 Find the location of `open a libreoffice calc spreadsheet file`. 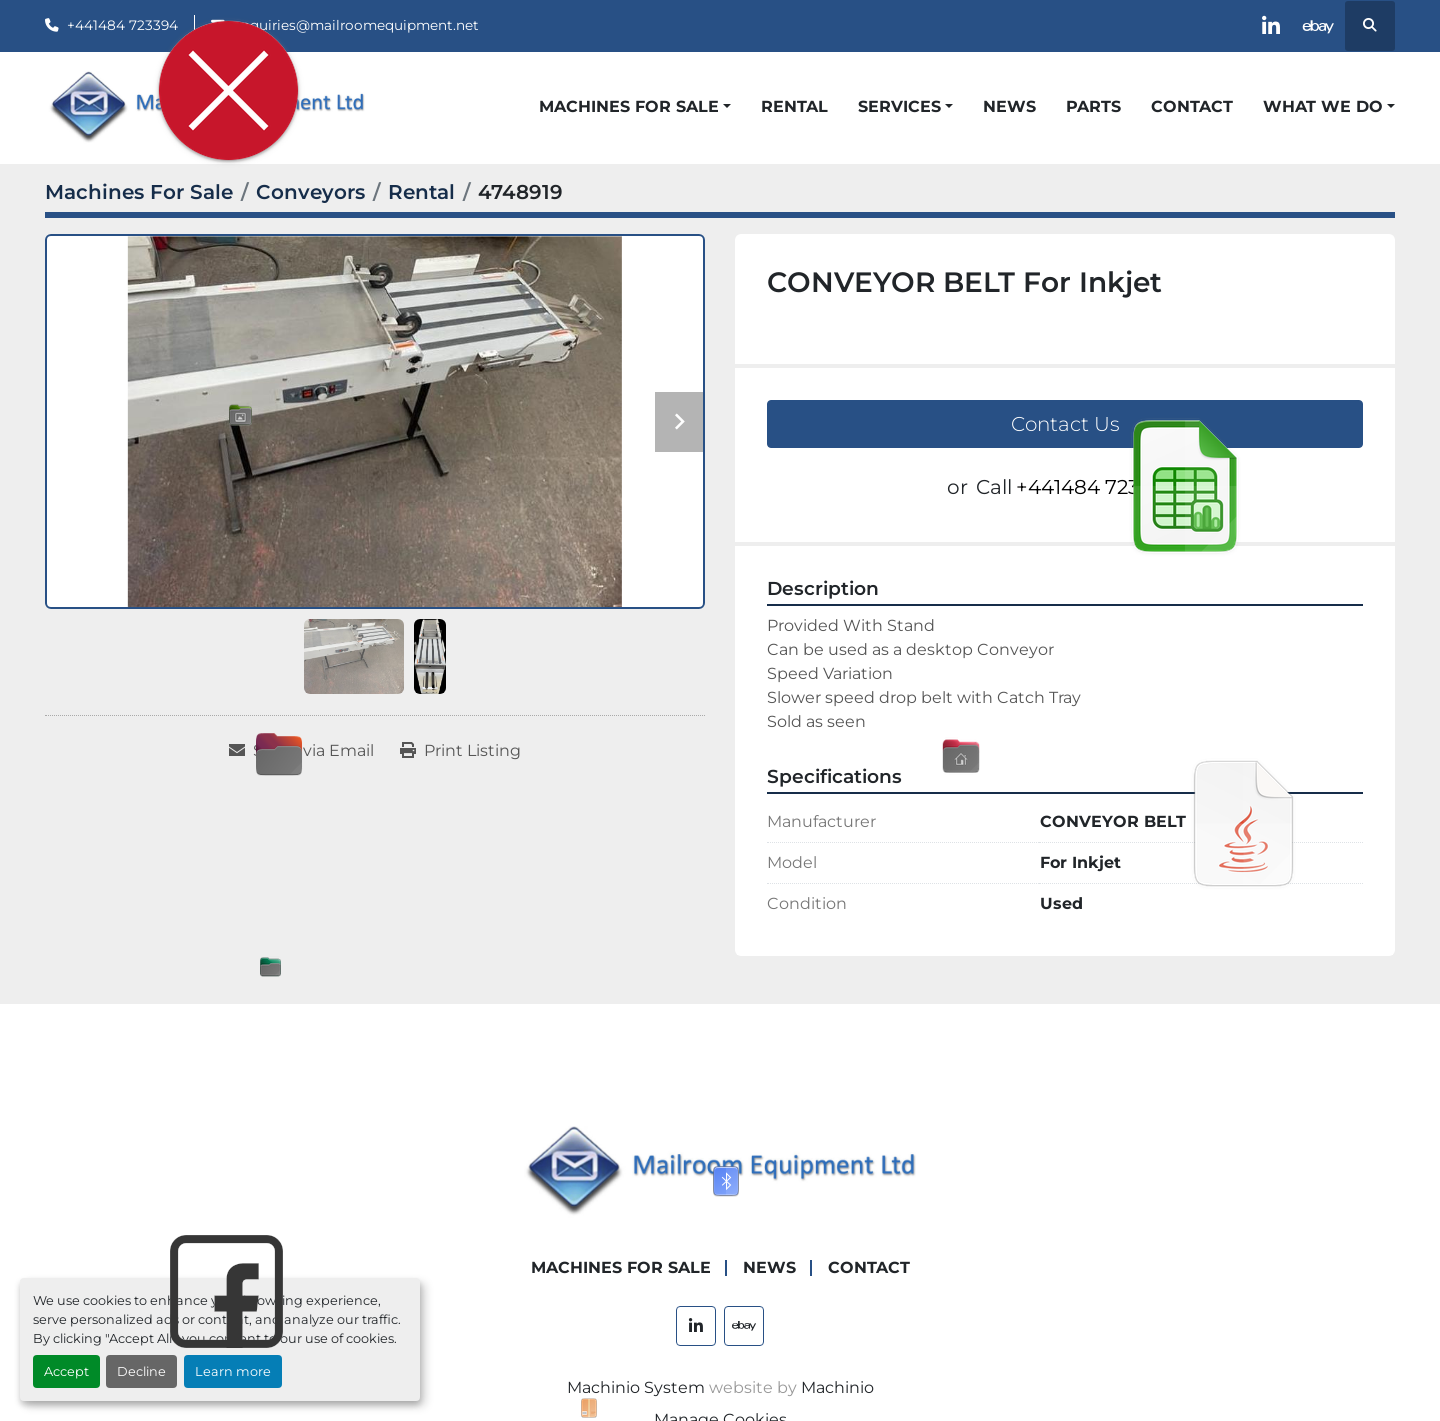

open a libreoffice calc spreadsheet file is located at coordinates (1185, 486).